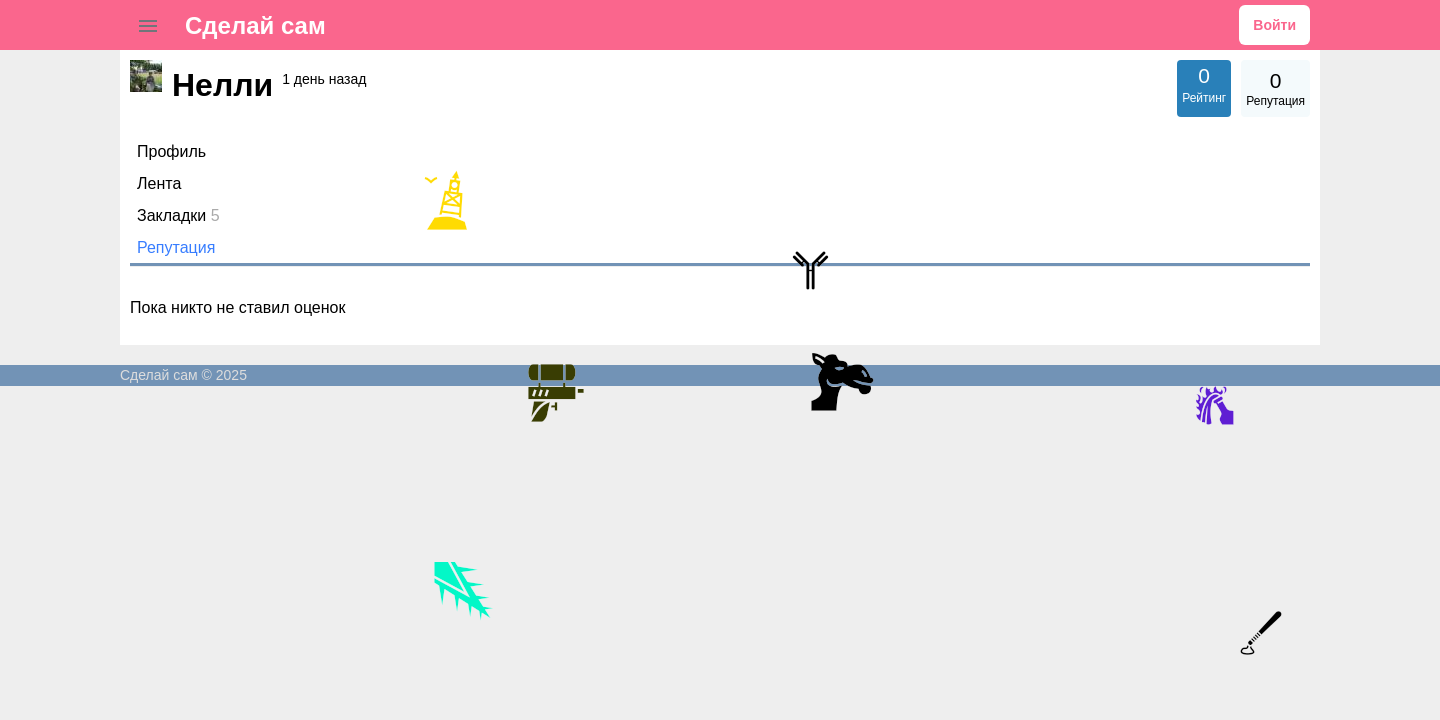  Describe the element at coordinates (1261, 633) in the screenshot. I see `relay baton item in a racing or sports game` at that location.